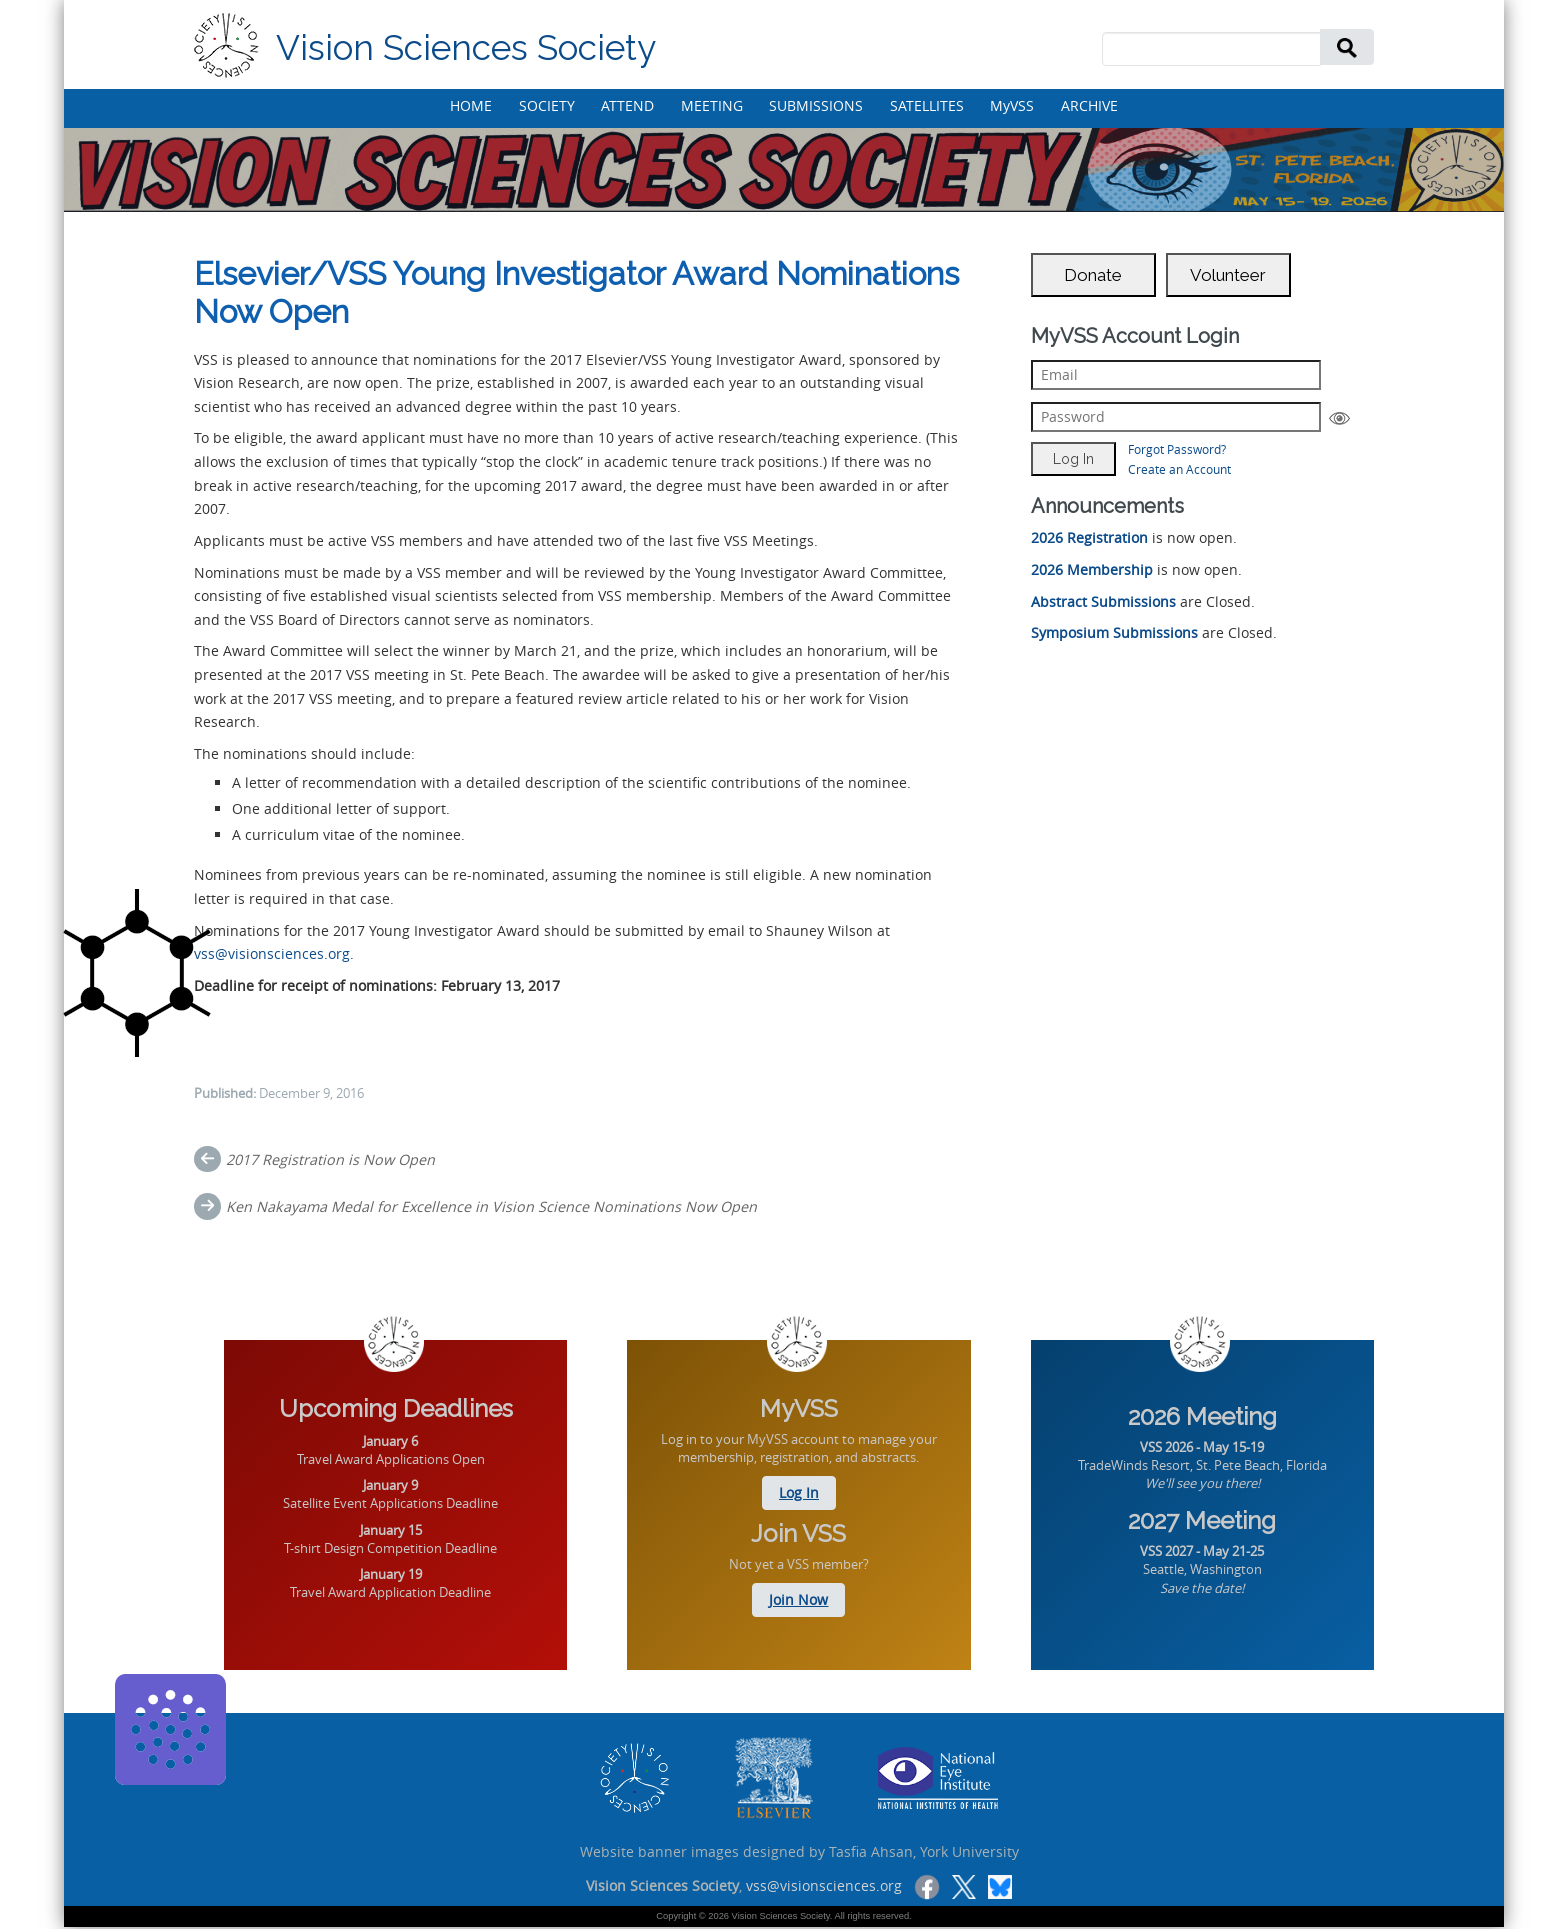 This screenshot has height=1929, width=1568. Describe the element at coordinates (170, 1729) in the screenshot. I see `open the Photocrowd app` at that location.